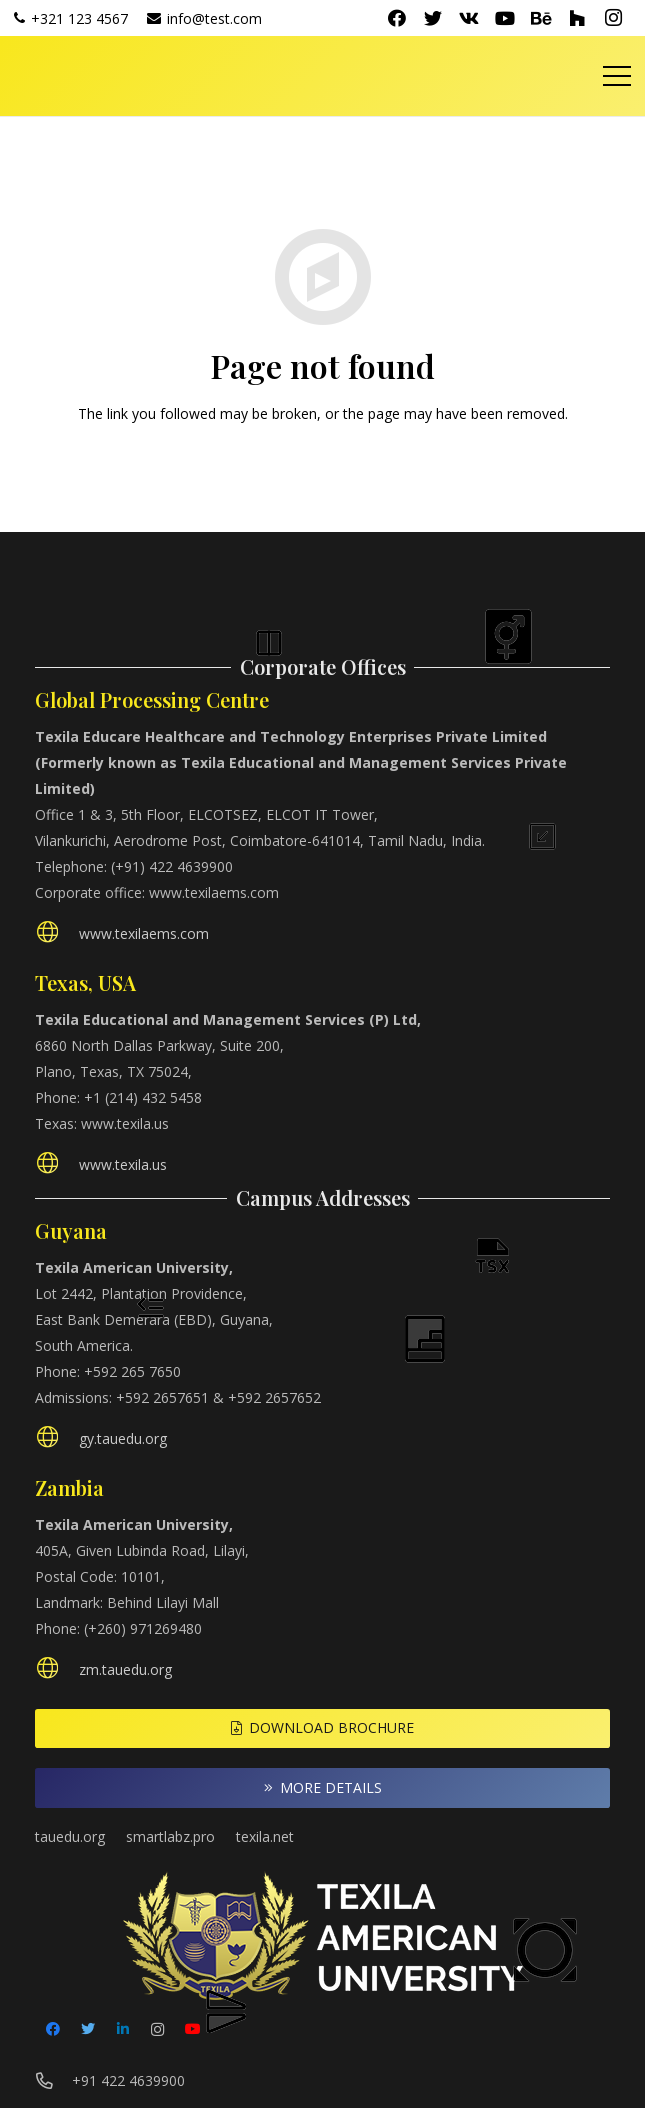 This screenshot has height=2108, width=645. I want to click on open a TypeScript JSX file, so click(493, 1257).